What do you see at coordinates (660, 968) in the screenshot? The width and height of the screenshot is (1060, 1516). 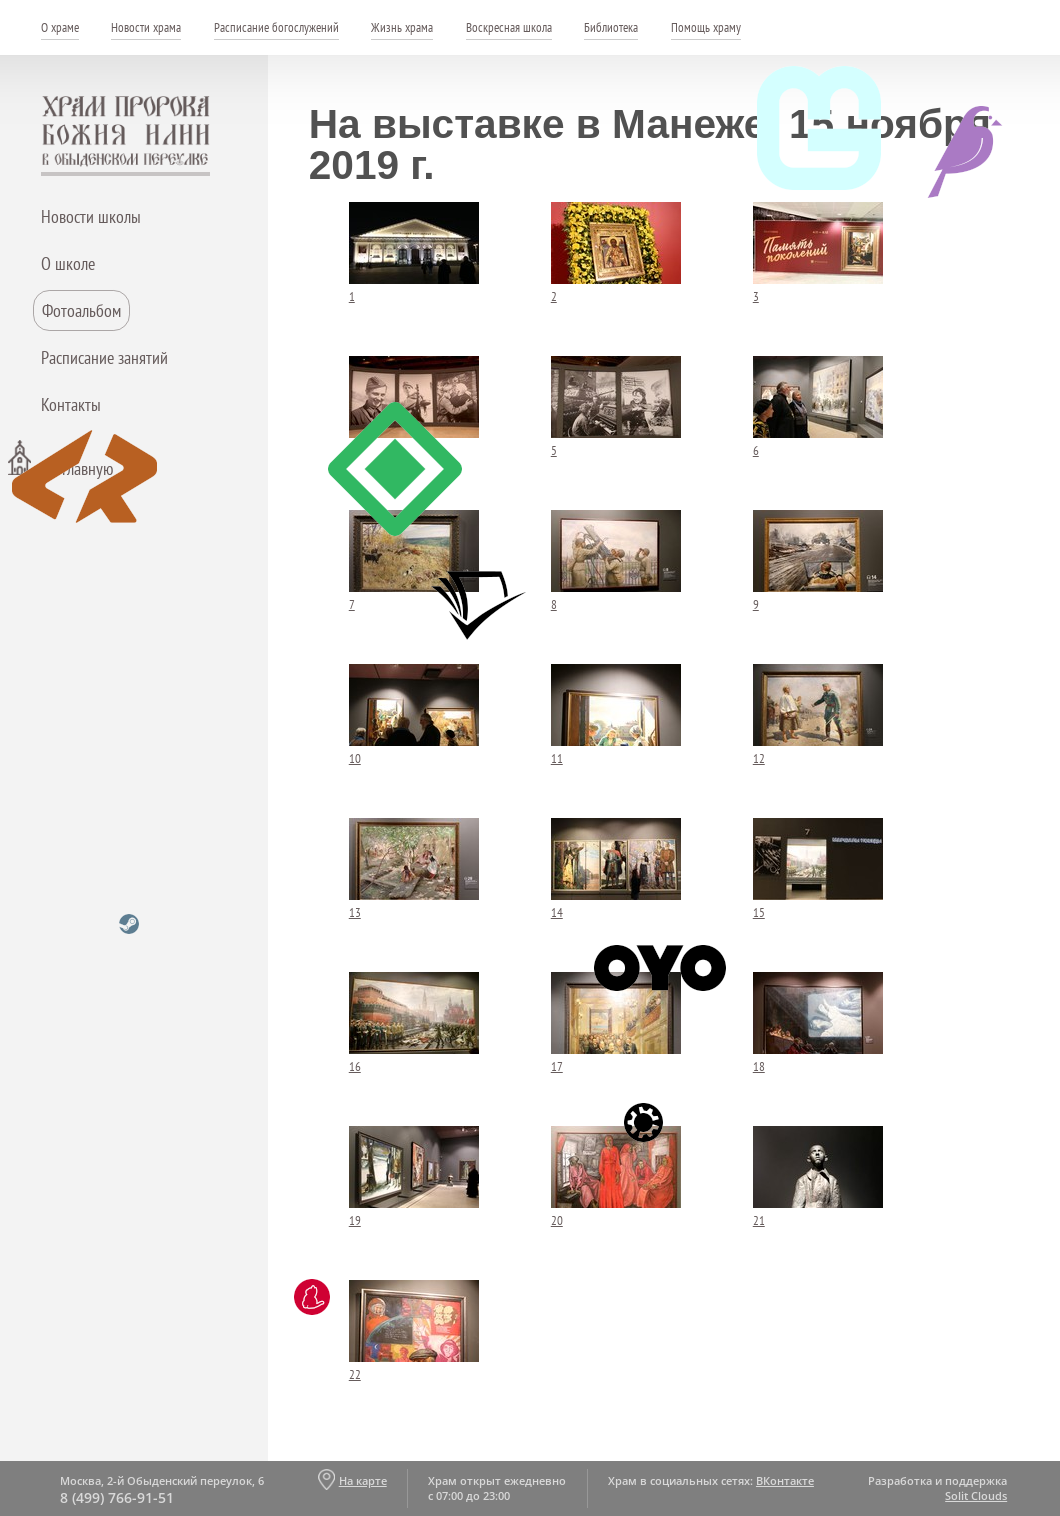 I see `open the OYO hotel booking app` at bounding box center [660, 968].